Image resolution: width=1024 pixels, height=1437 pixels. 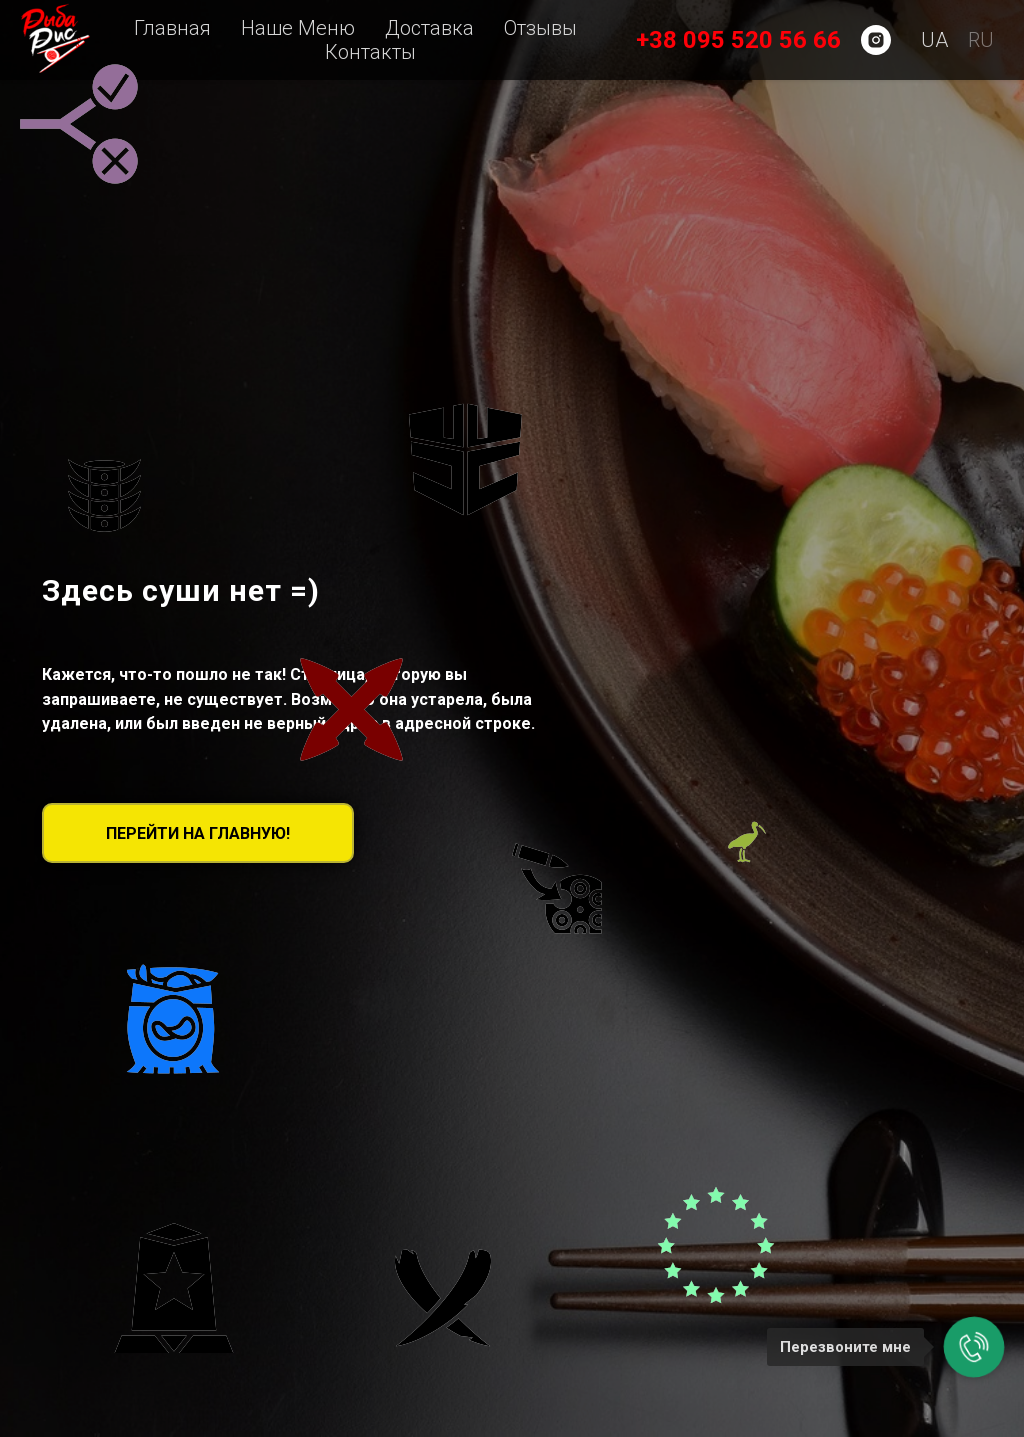 What do you see at coordinates (465, 459) in the screenshot?
I see `abstract game logo or brand icon` at bounding box center [465, 459].